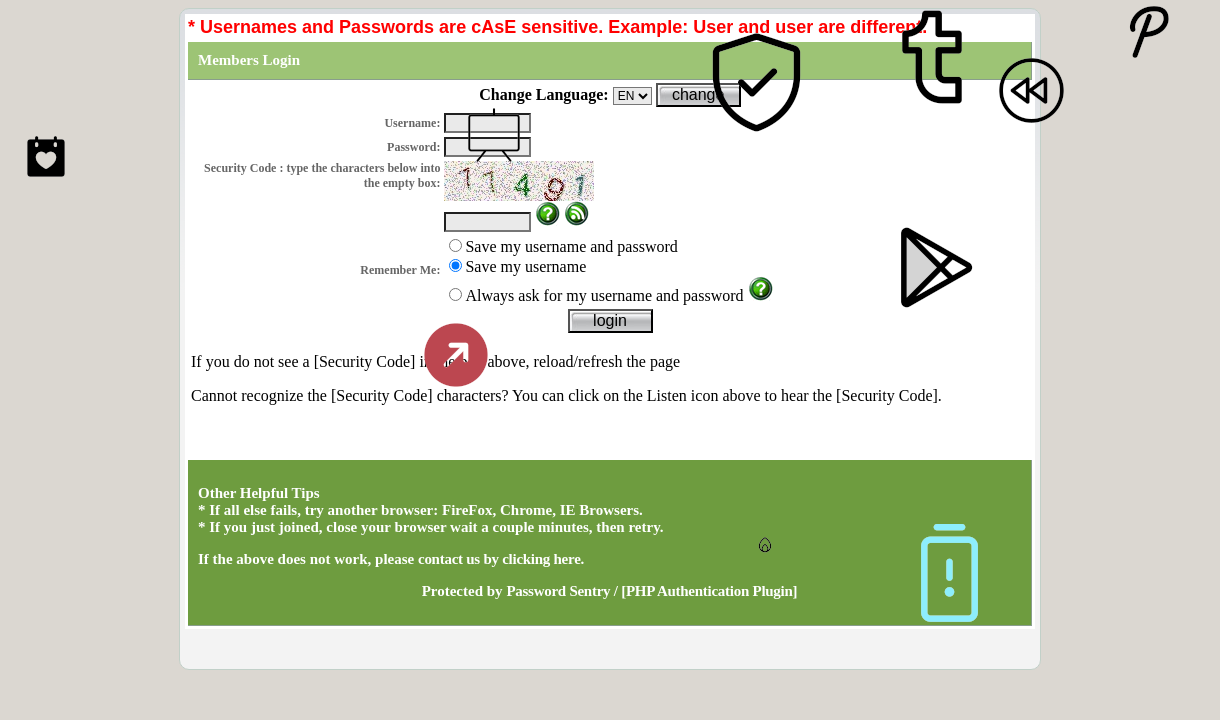 This screenshot has height=720, width=1220. I want to click on indicates low battery warning, so click(949, 574).